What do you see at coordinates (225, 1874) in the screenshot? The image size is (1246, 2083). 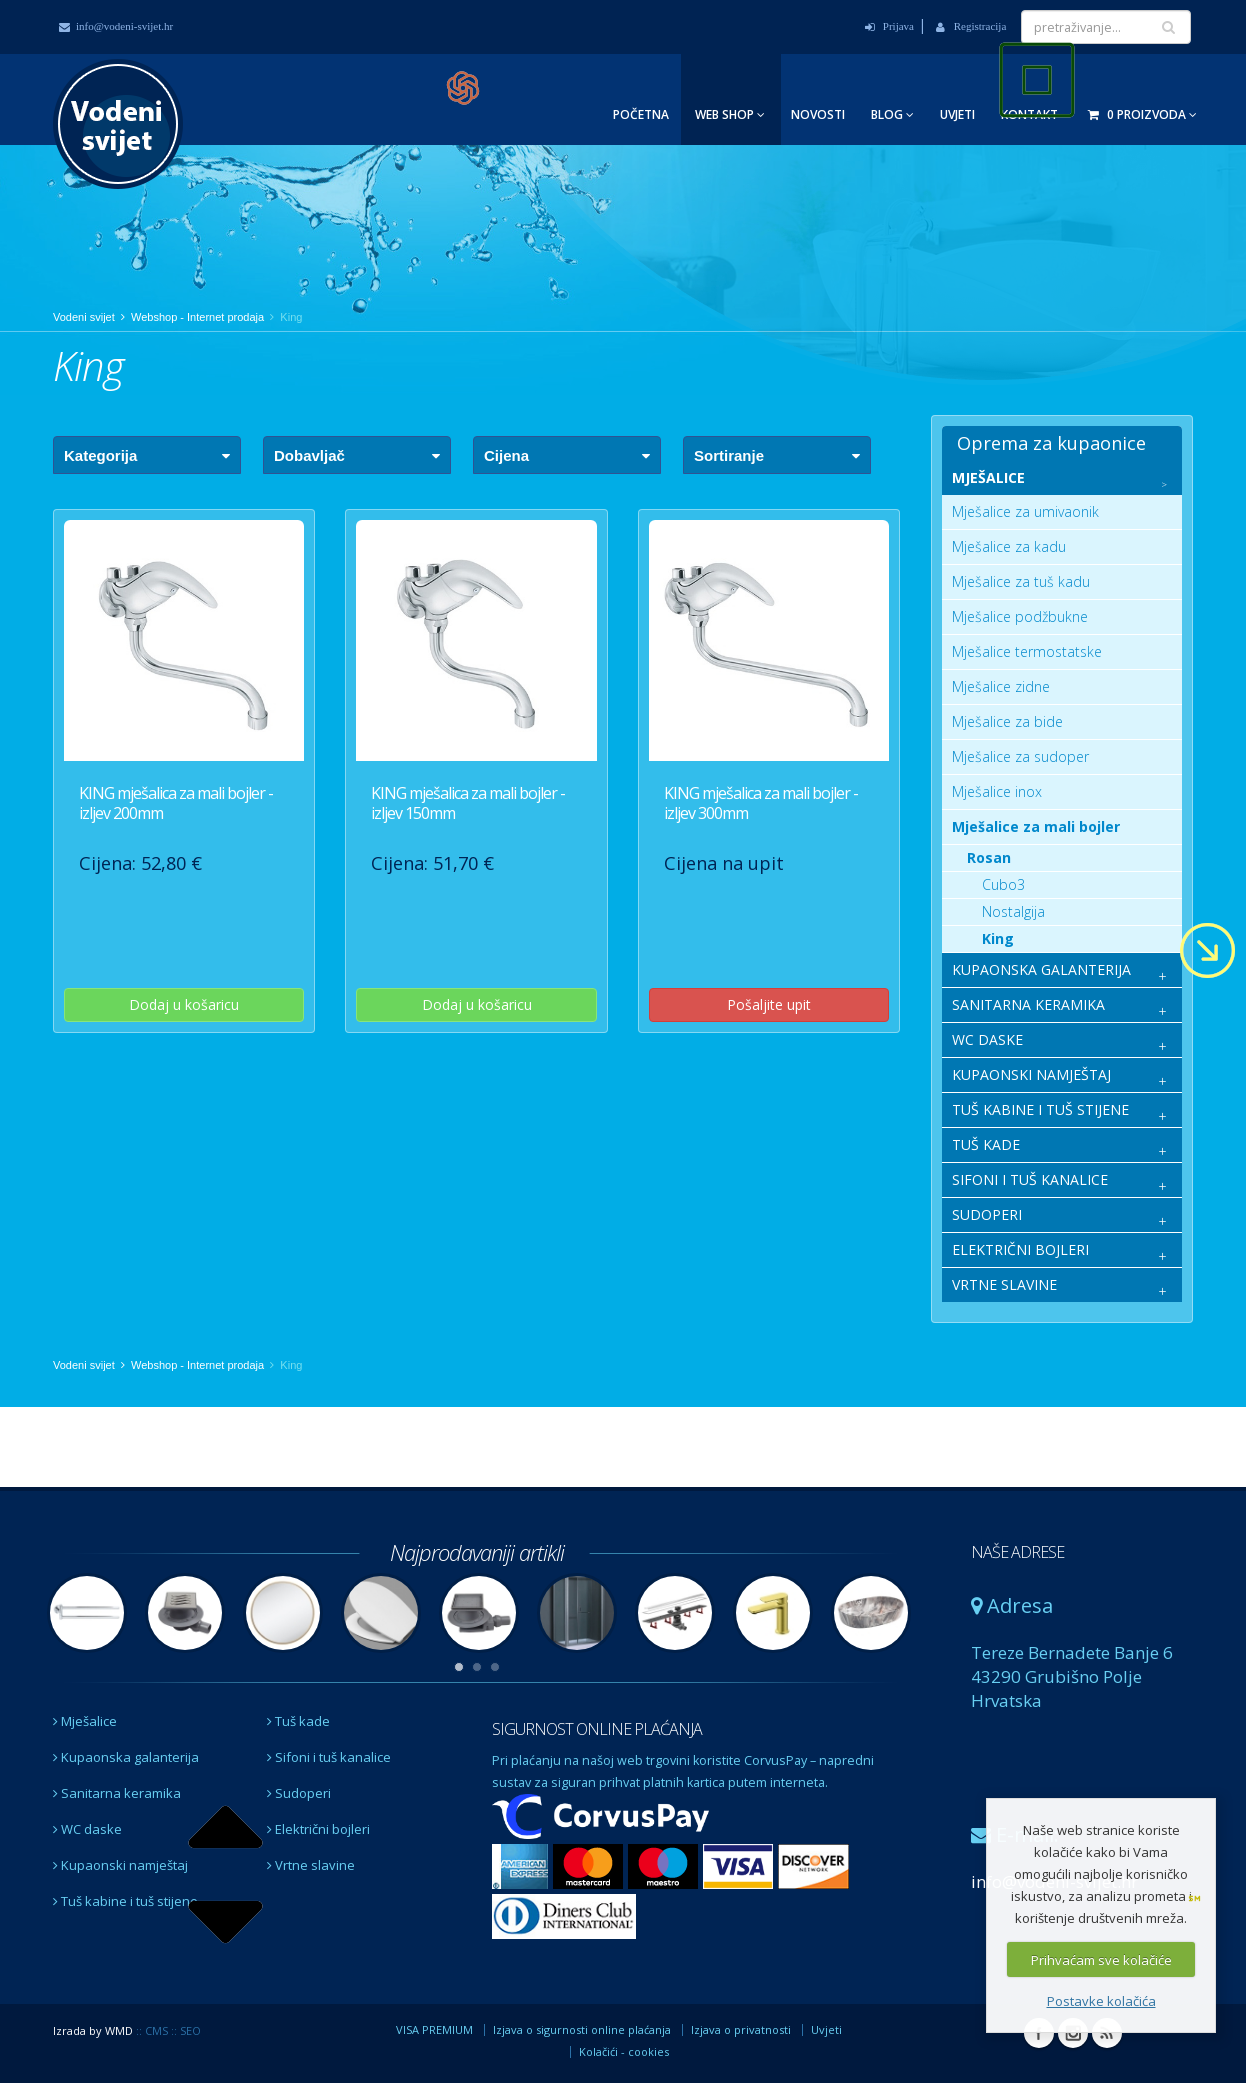 I see `expand or collapse a dropdown menu` at bounding box center [225, 1874].